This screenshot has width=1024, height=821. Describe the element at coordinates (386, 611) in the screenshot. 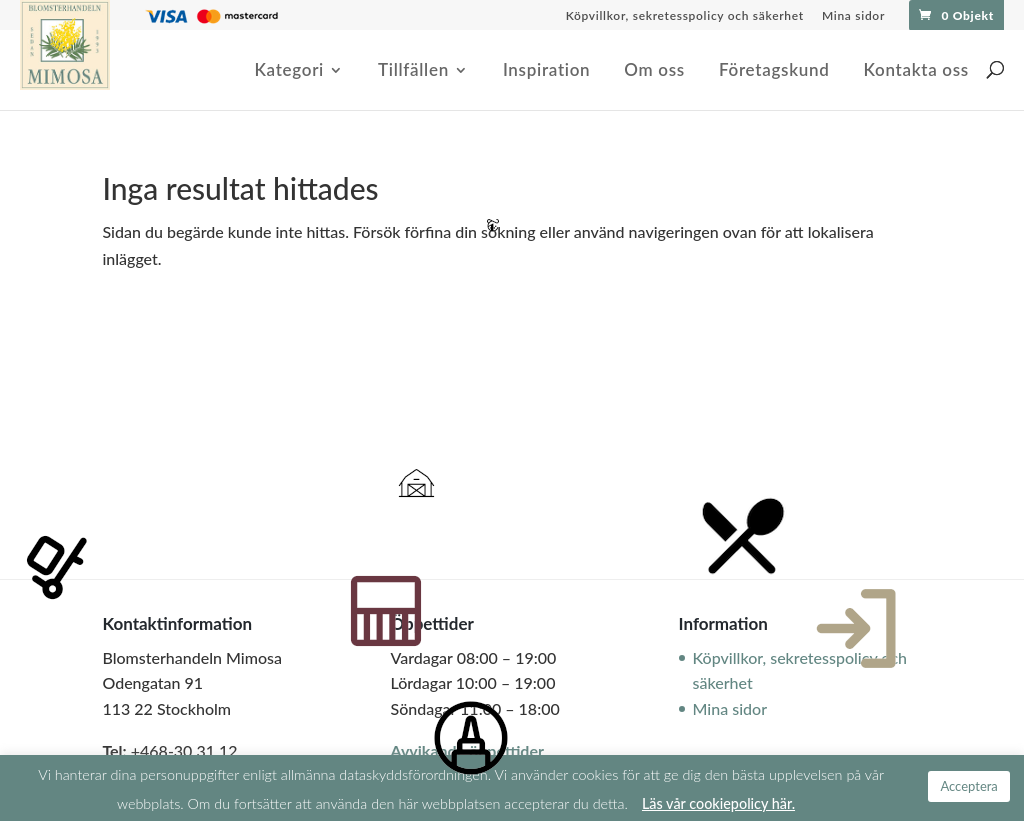

I see `toggle bottom panel visibility` at that location.